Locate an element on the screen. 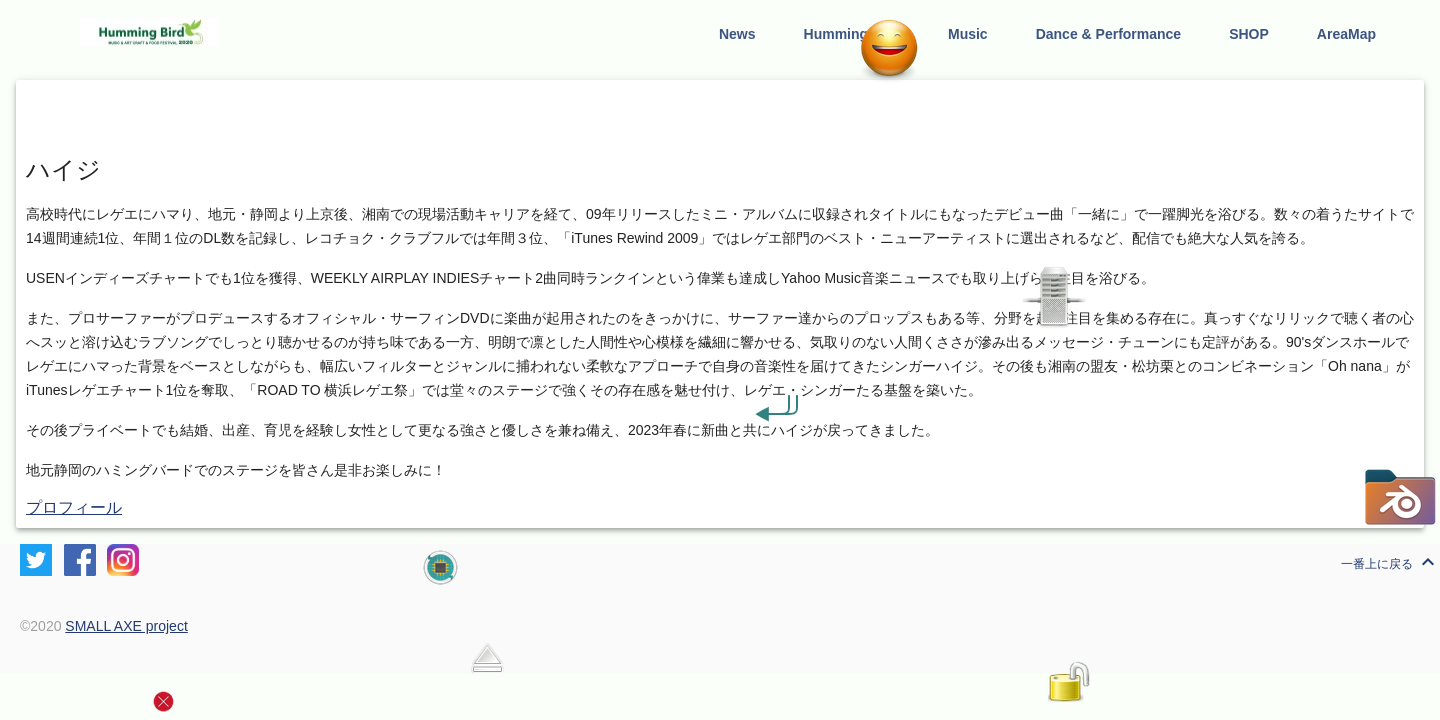 The image size is (1440, 720). eject removable media or disc is located at coordinates (487, 659).